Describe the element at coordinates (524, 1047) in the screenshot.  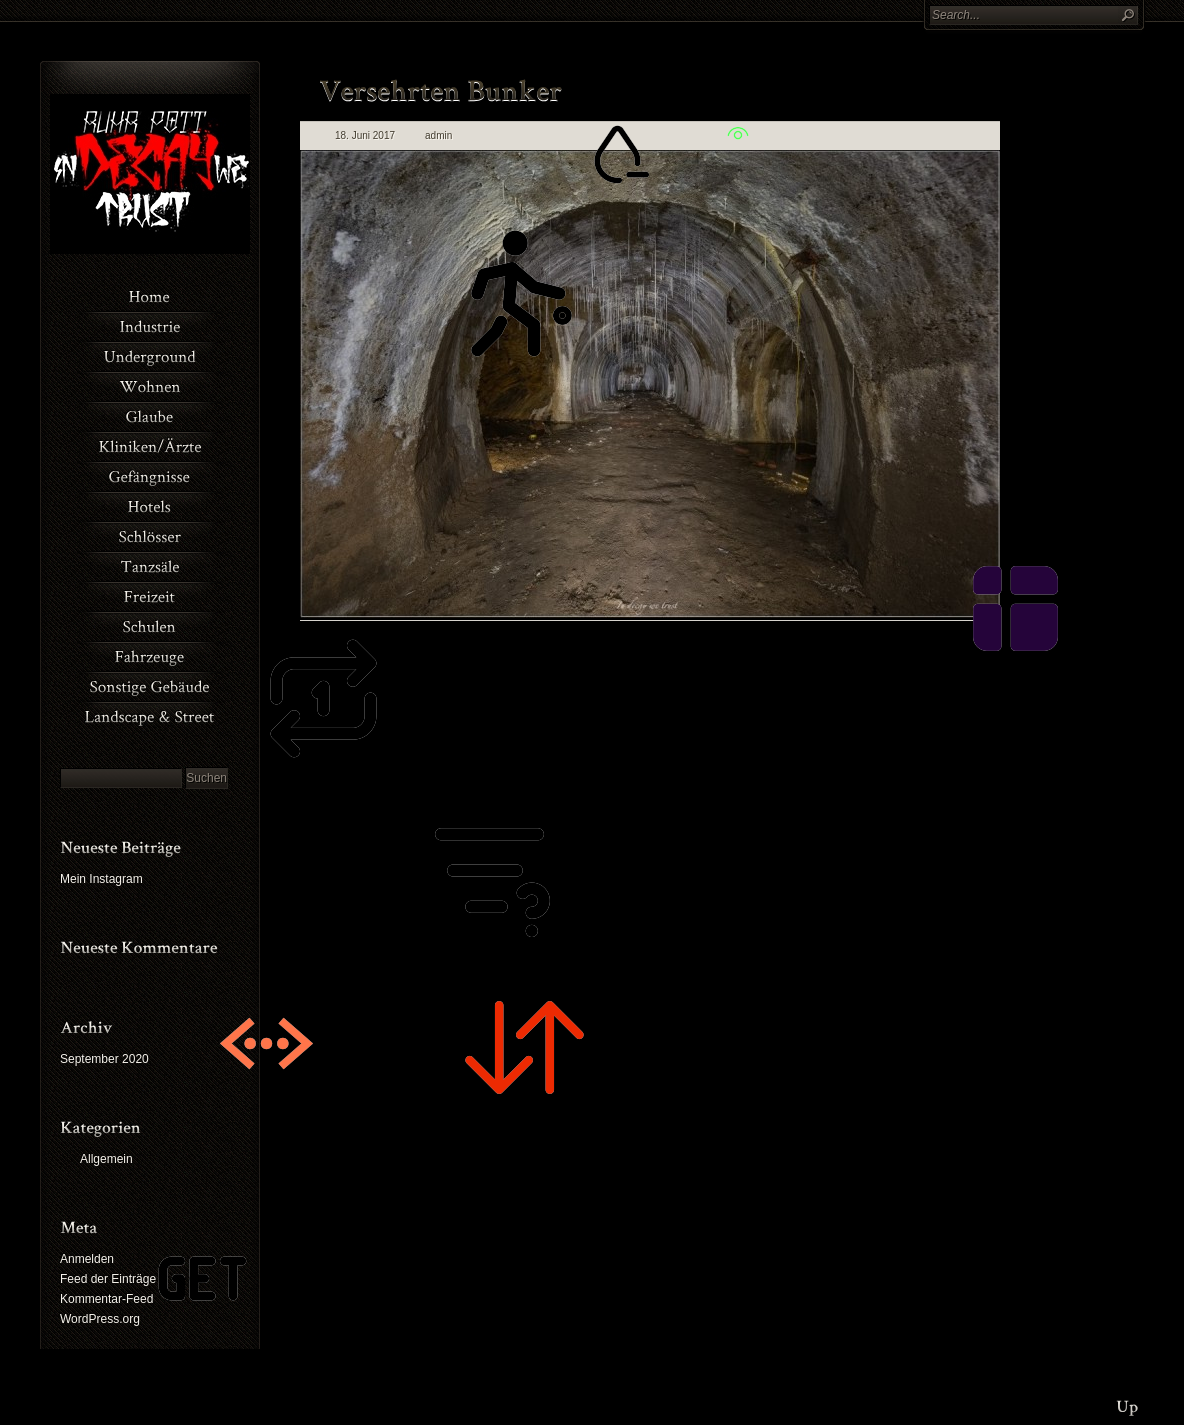
I see `swap or reorder items vertically` at that location.